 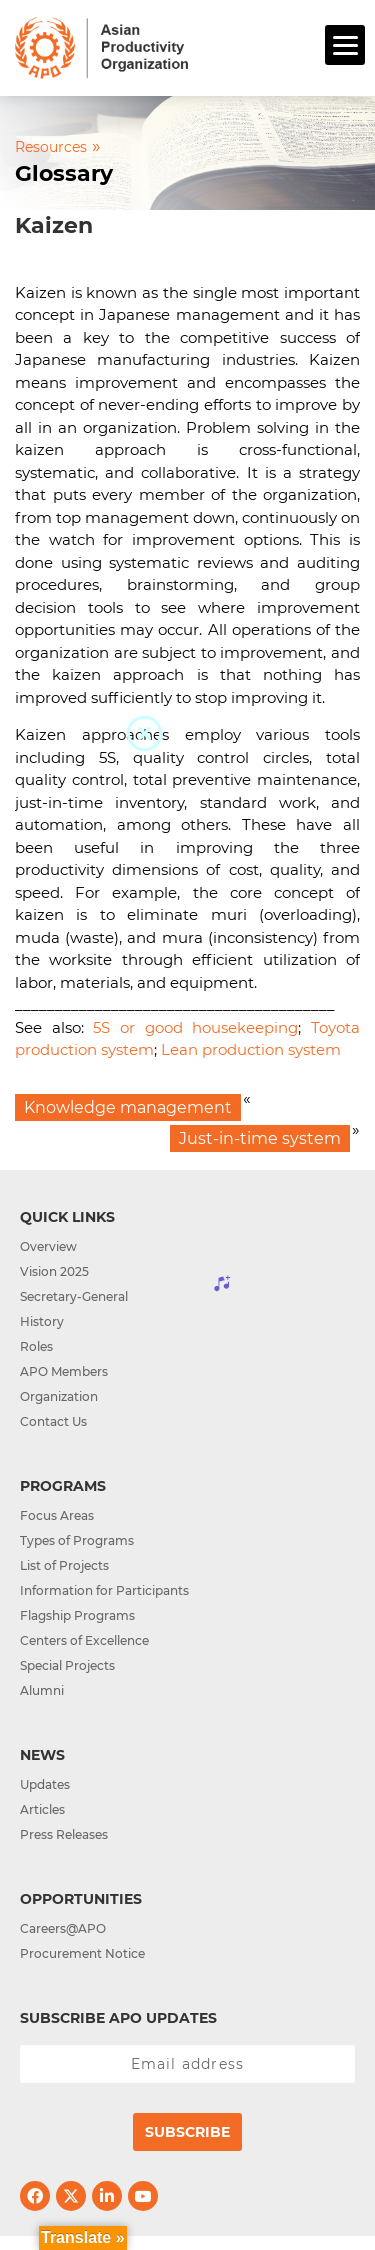 What do you see at coordinates (144, 733) in the screenshot?
I see `close or dismiss a dialog` at bounding box center [144, 733].